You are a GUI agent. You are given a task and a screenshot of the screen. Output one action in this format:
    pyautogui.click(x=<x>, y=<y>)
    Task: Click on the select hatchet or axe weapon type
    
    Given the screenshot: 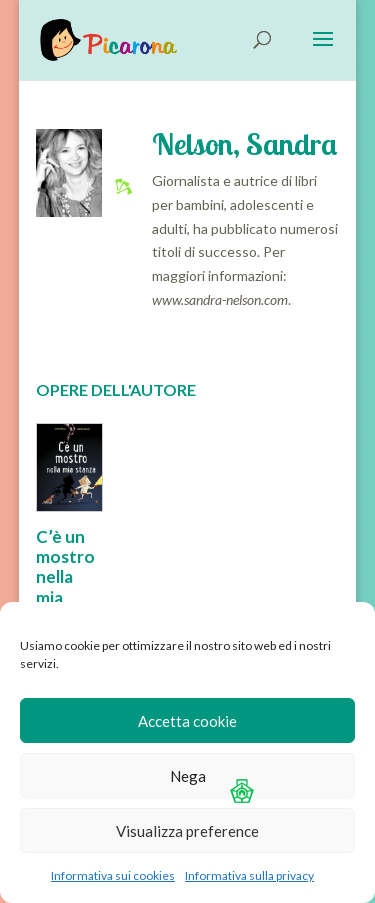 What is the action you would take?
    pyautogui.click(x=123, y=186)
    